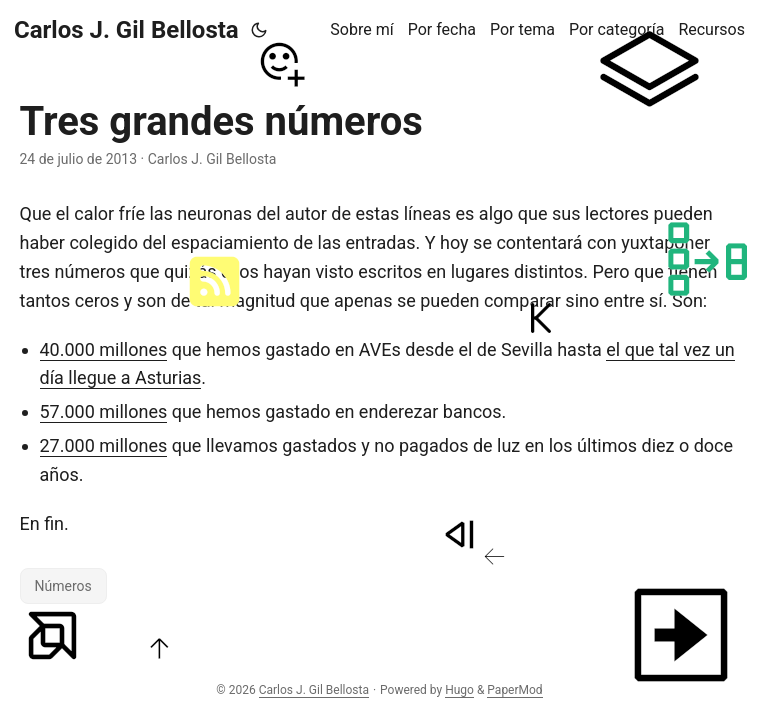 Image resolution: width=759 pixels, height=720 pixels. What do you see at coordinates (52, 635) in the screenshot?
I see `AMD brand logo` at bounding box center [52, 635].